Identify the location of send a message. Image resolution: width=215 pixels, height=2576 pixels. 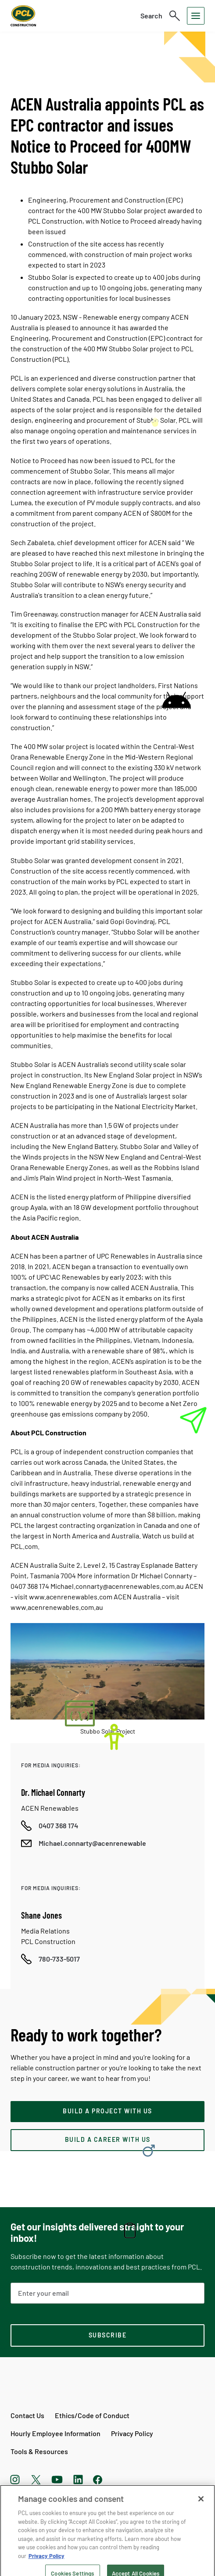
(193, 1420).